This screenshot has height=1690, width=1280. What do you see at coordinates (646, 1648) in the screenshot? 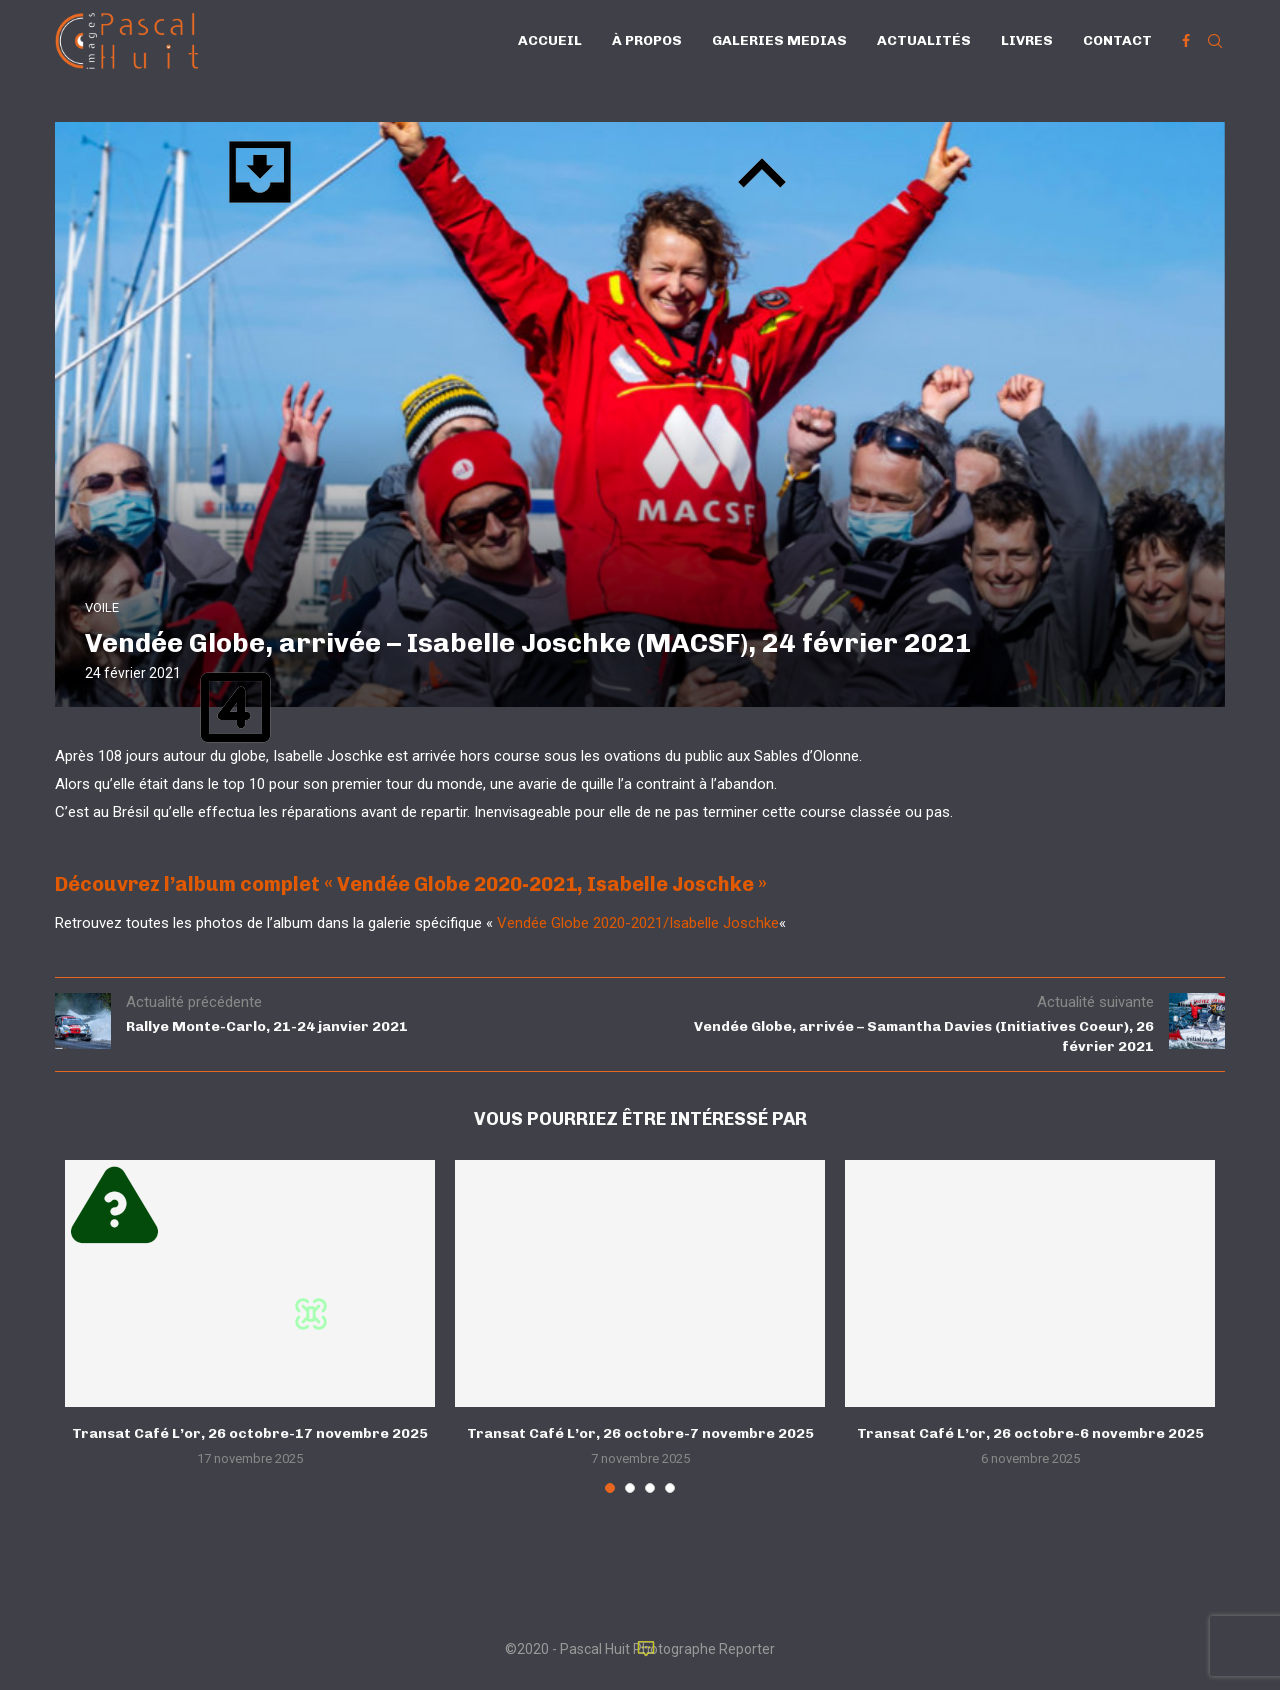
I see `open chat or messaging` at bounding box center [646, 1648].